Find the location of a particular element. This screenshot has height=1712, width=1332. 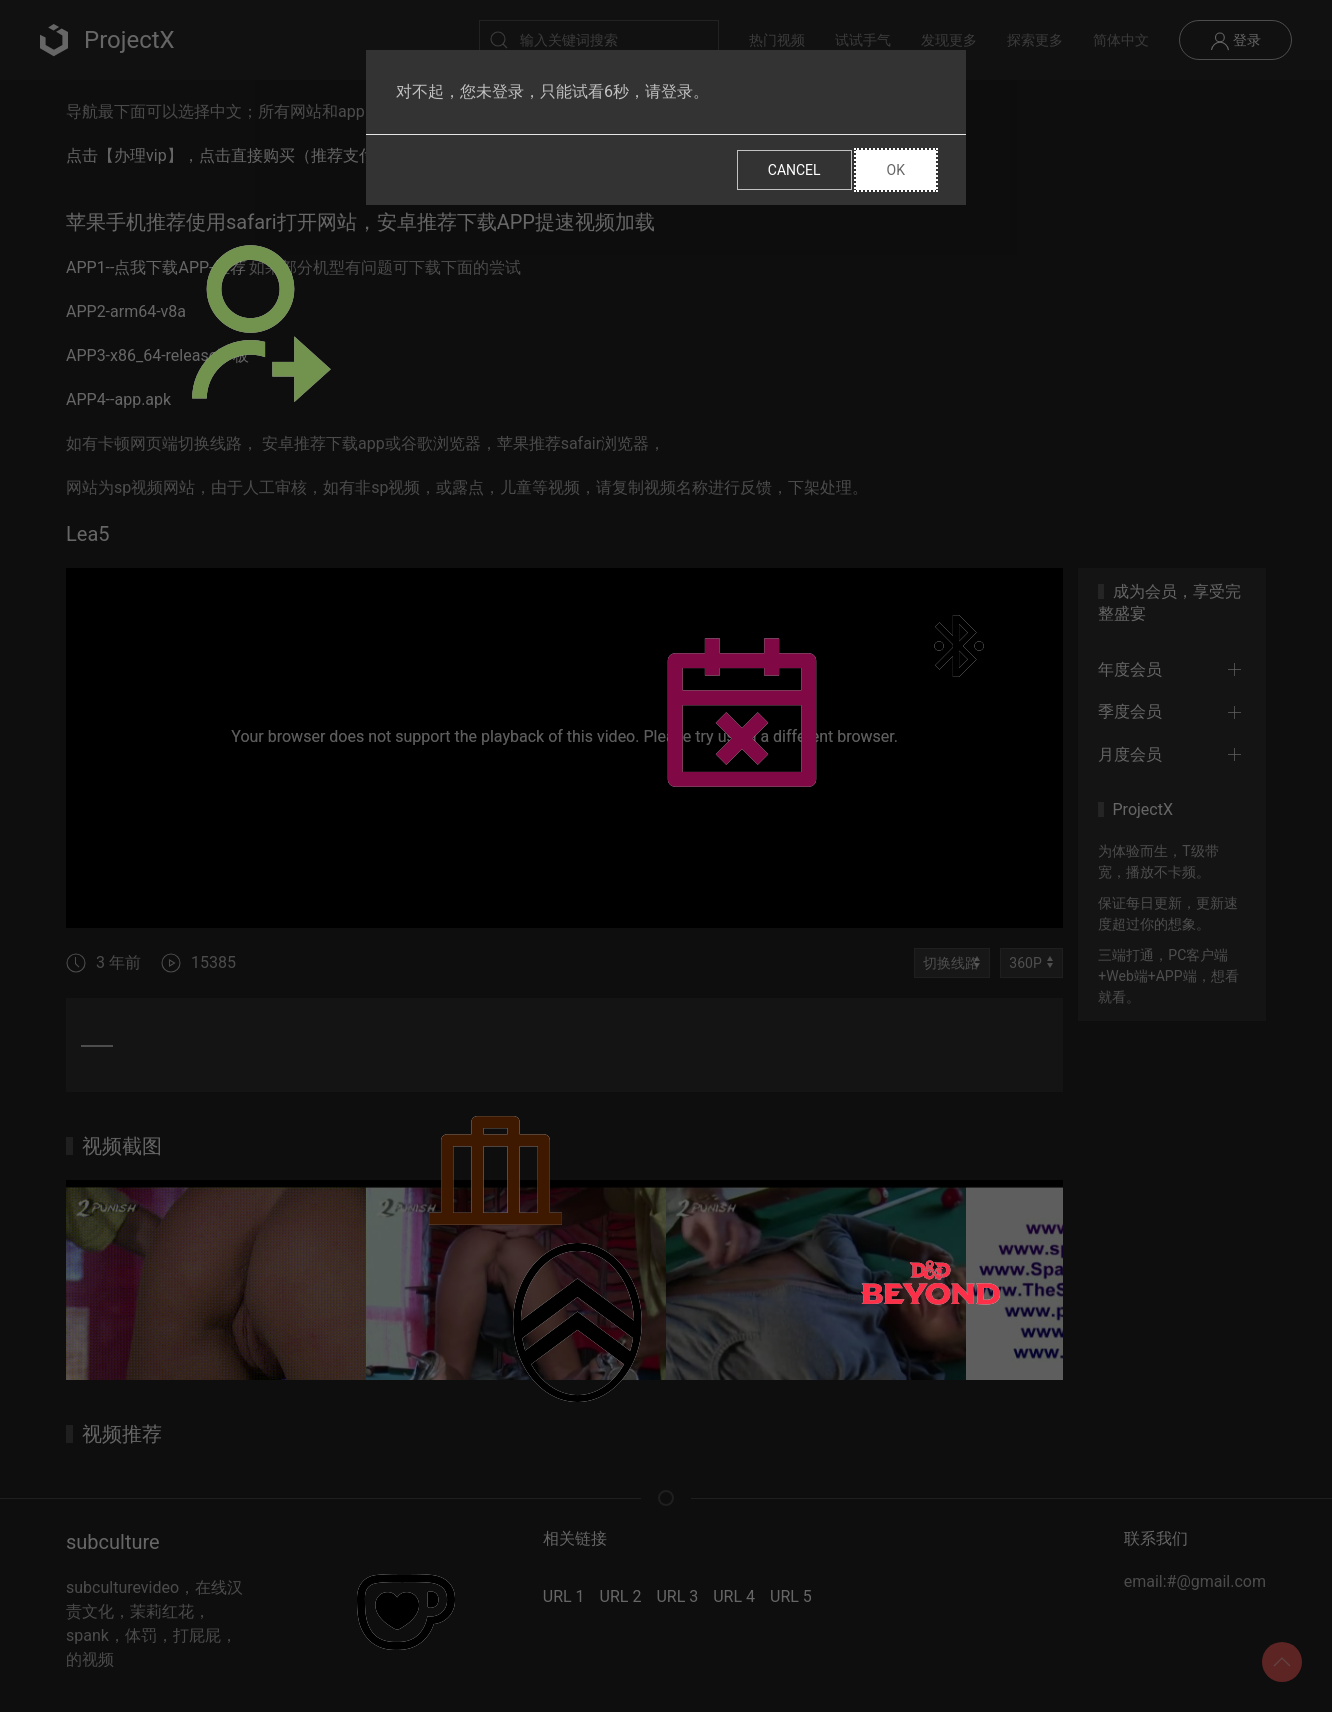

share user profile with others is located at coordinates (250, 325).